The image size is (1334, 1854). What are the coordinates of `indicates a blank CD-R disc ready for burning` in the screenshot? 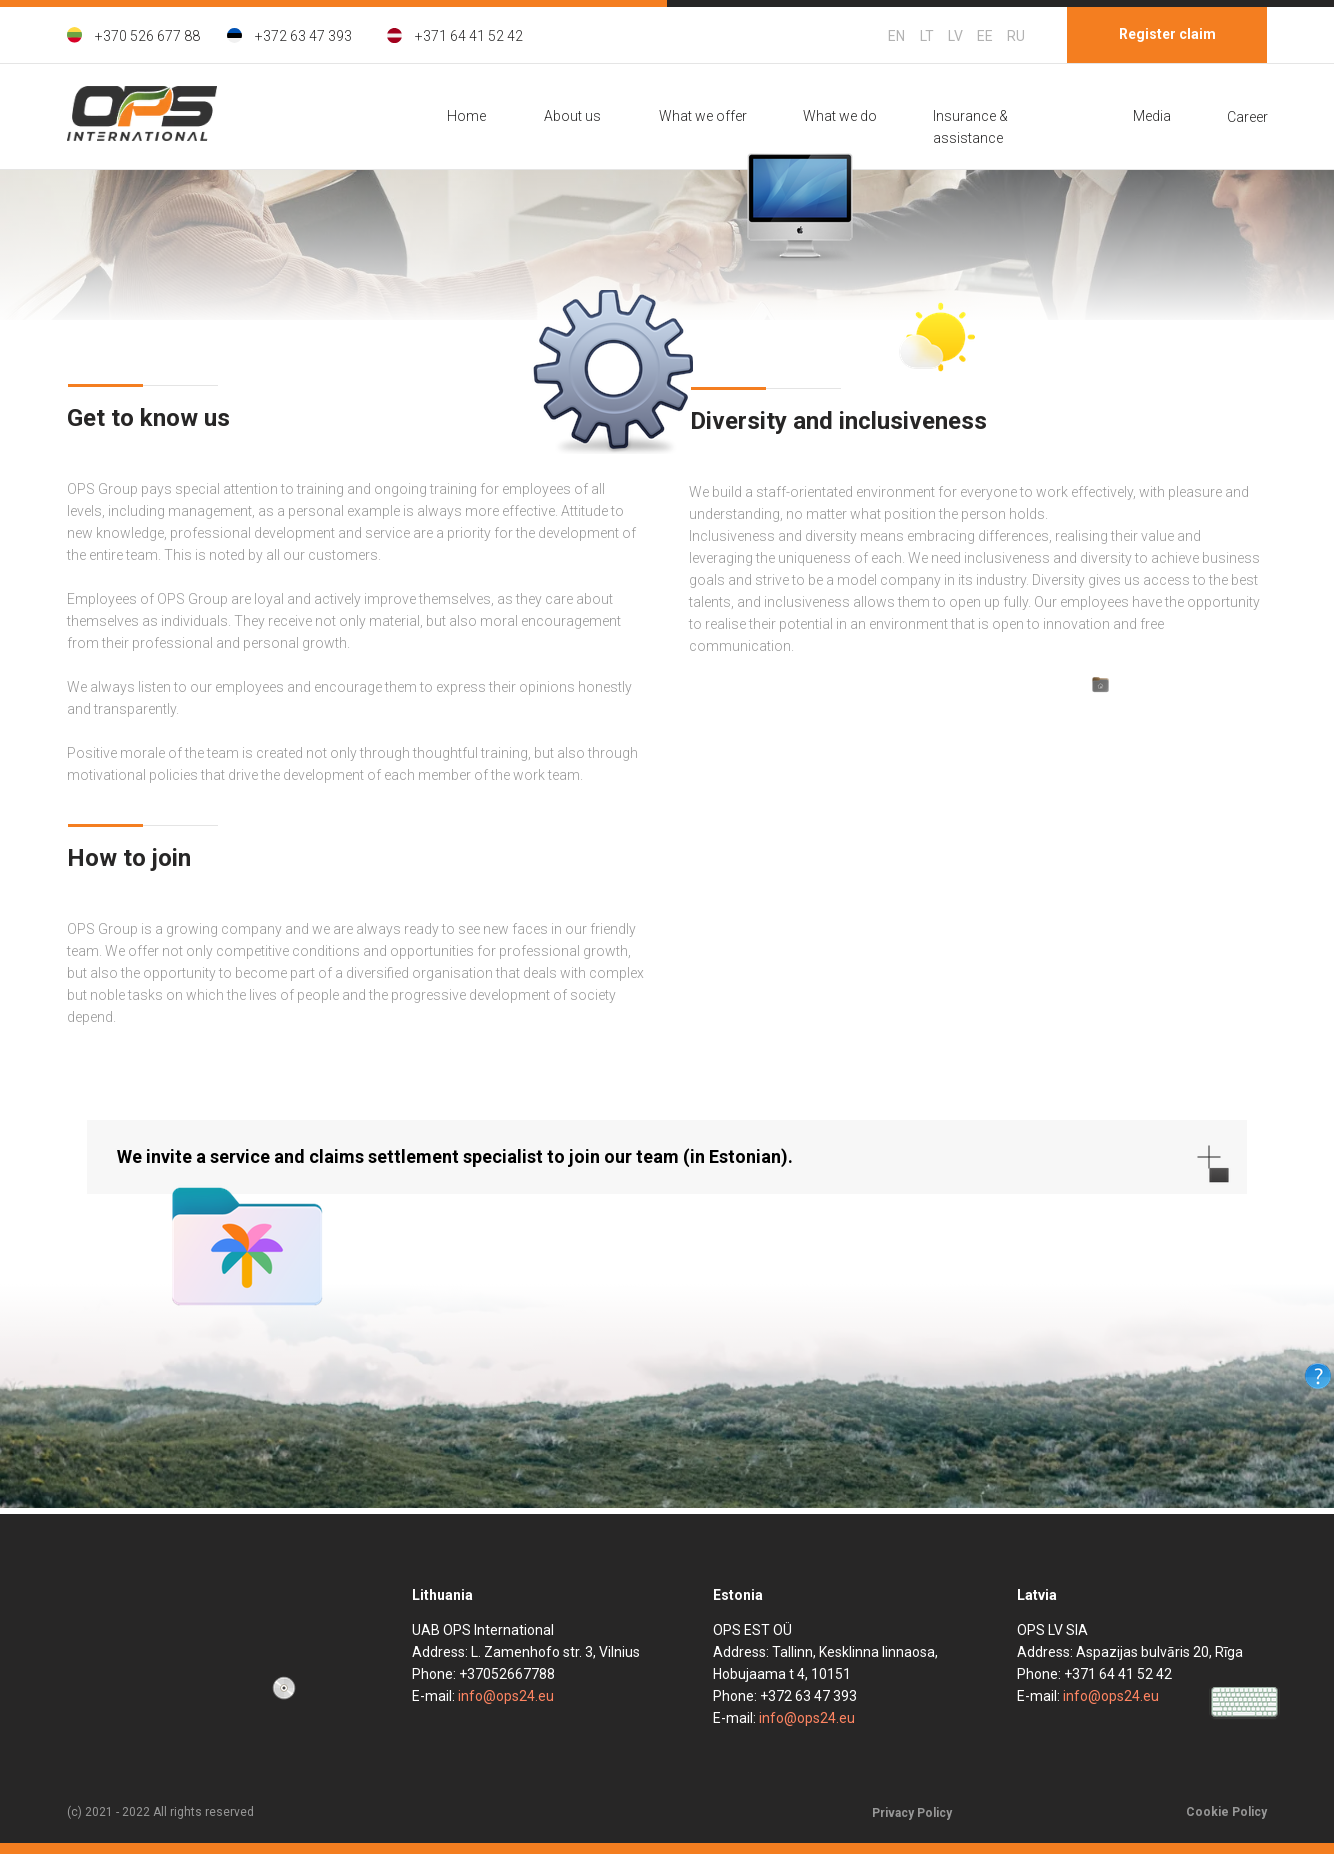 It's located at (284, 1688).